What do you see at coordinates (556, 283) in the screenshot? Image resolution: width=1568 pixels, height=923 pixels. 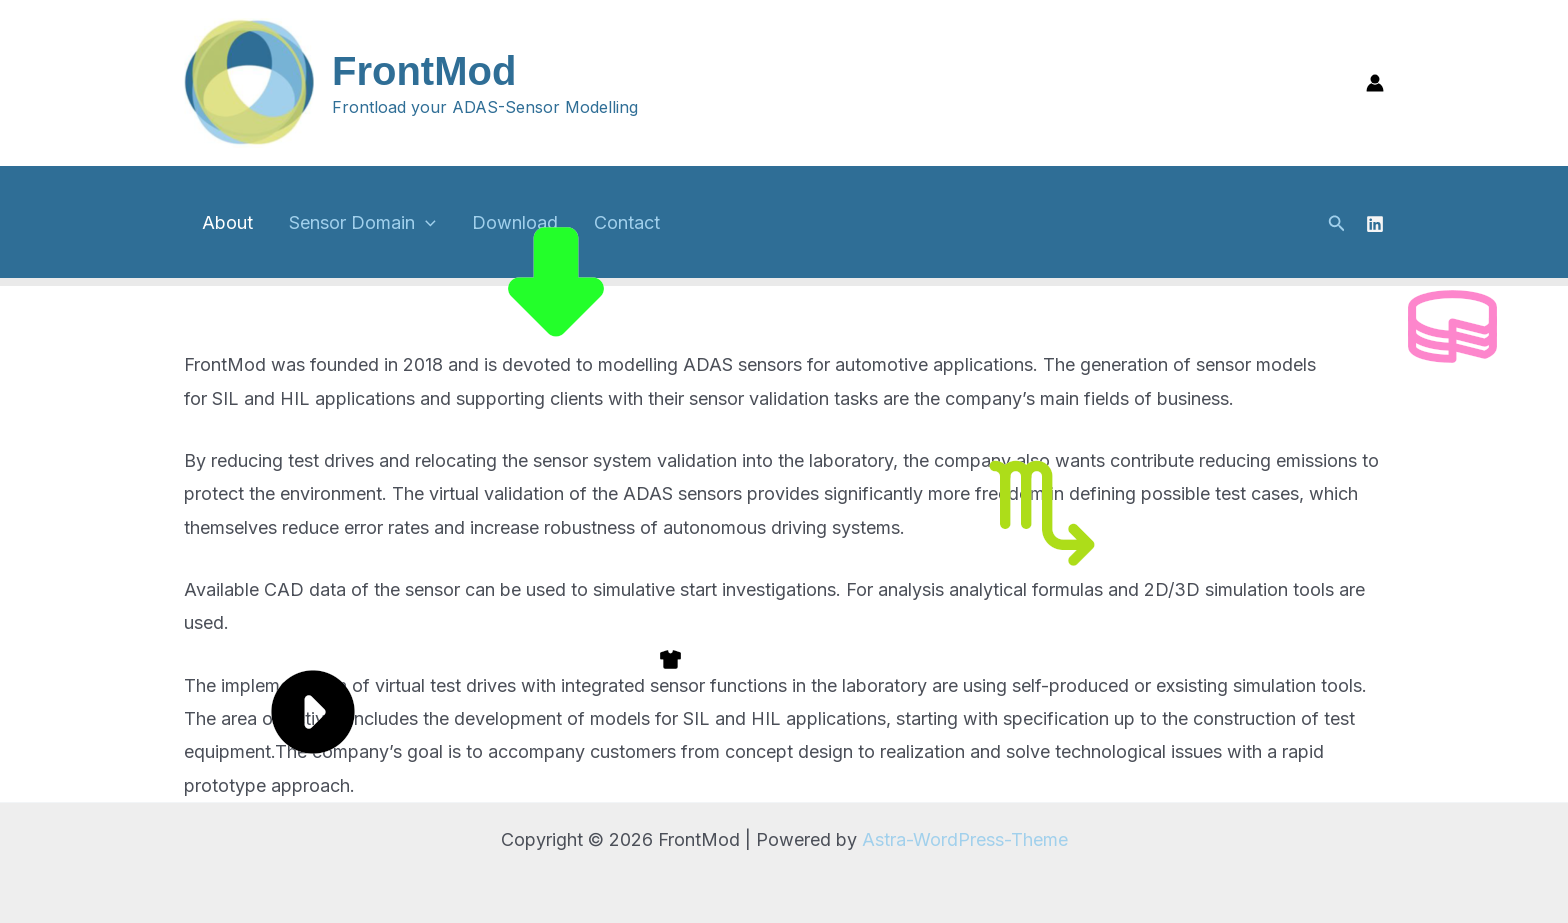 I see `download a file or content` at bounding box center [556, 283].